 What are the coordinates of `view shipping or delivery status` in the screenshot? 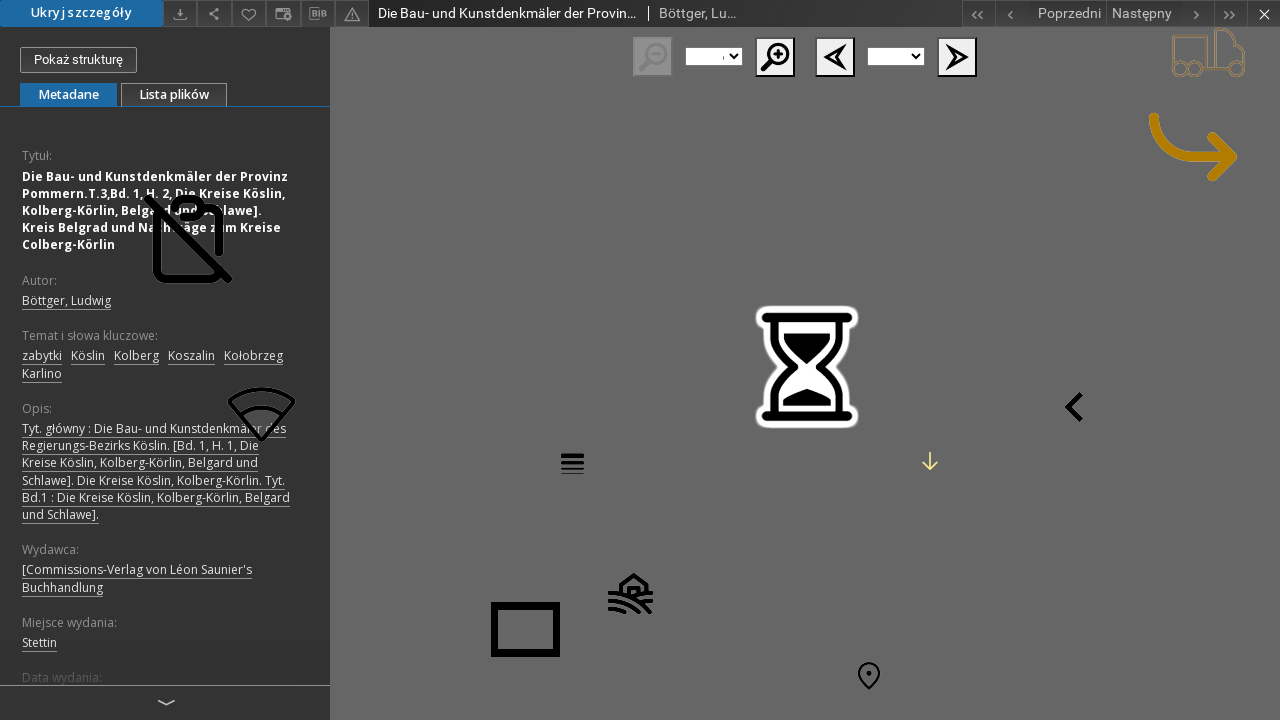 It's located at (1208, 52).